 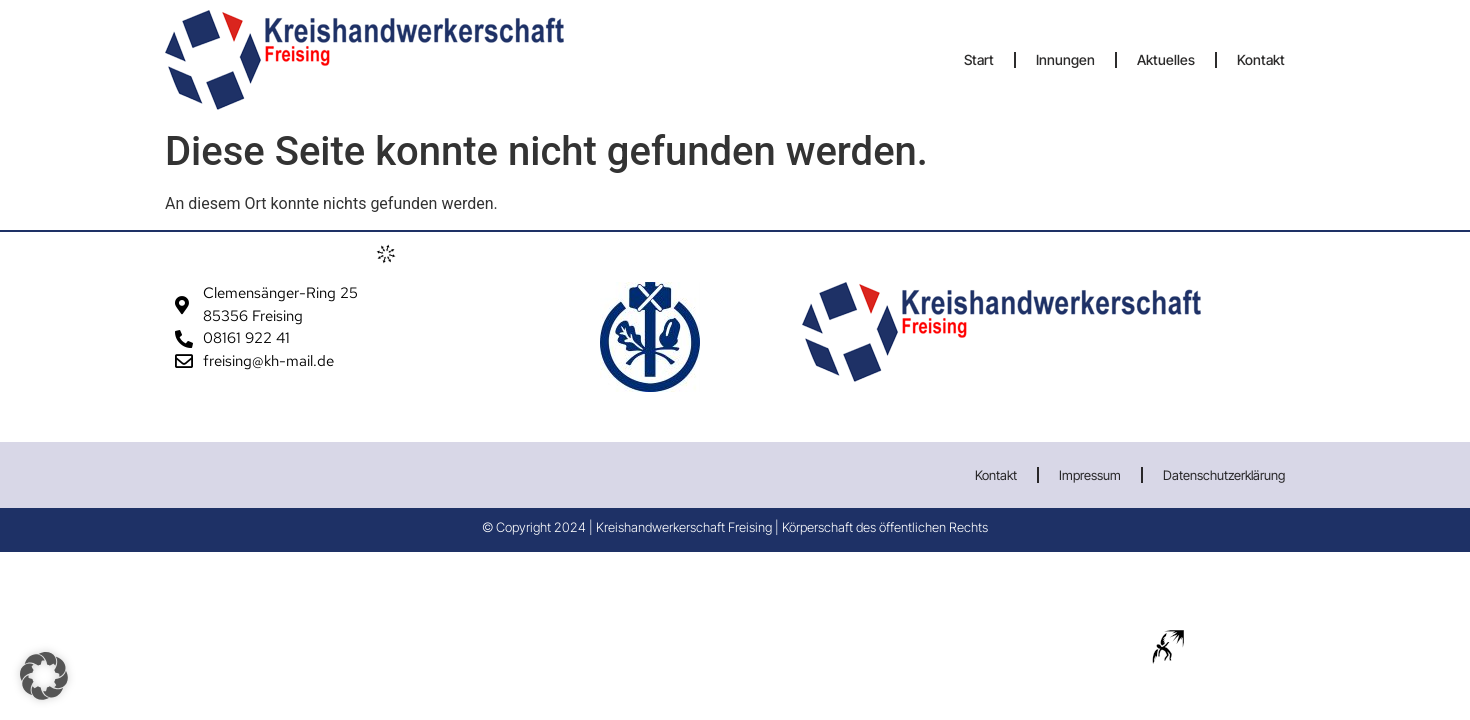 What do you see at coordinates (386, 254) in the screenshot?
I see `expand or distribute items outward` at bounding box center [386, 254].